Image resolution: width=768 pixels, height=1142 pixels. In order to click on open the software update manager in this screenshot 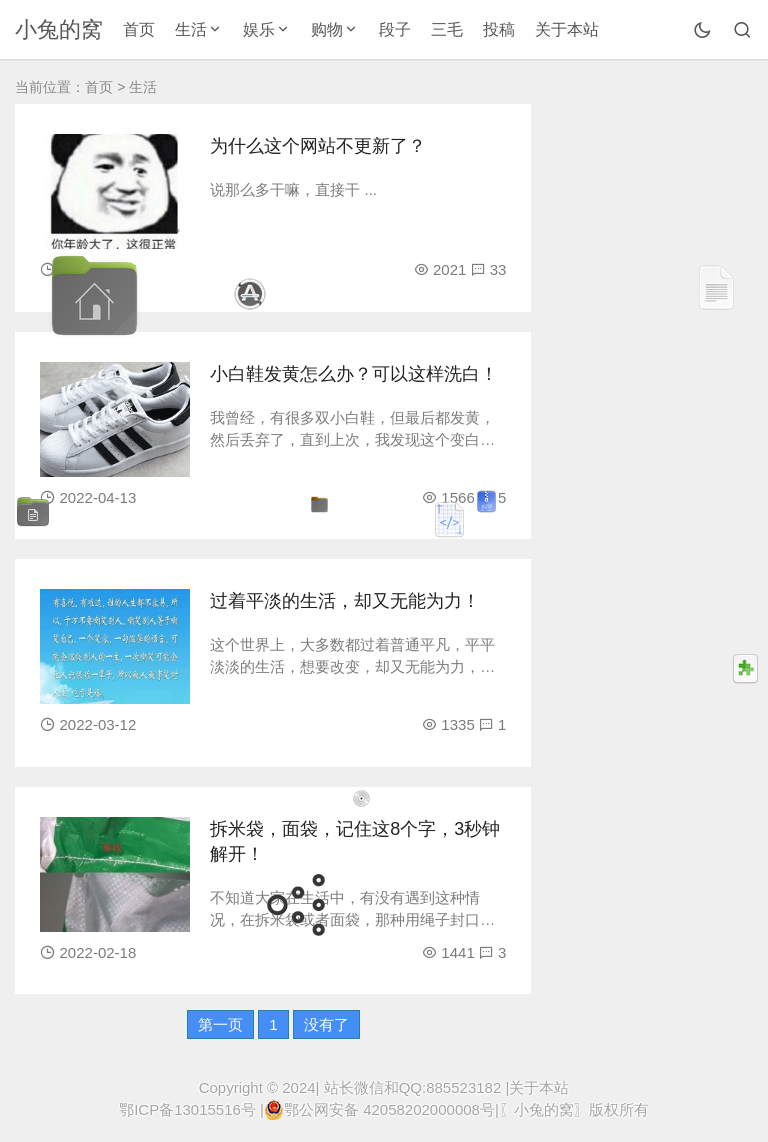, I will do `click(250, 294)`.